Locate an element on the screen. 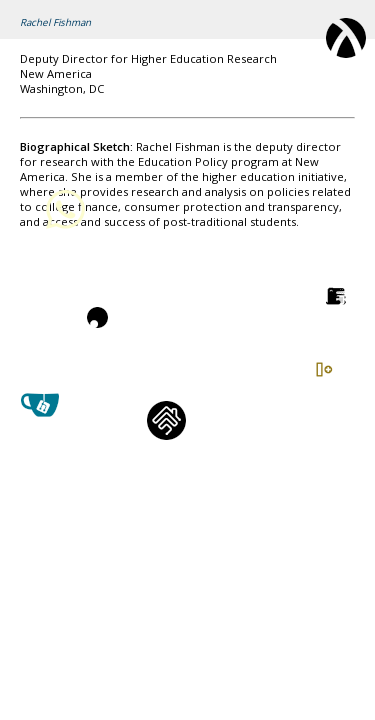 The image size is (375, 720). racket programming language logo is located at coordinates (346, 38).